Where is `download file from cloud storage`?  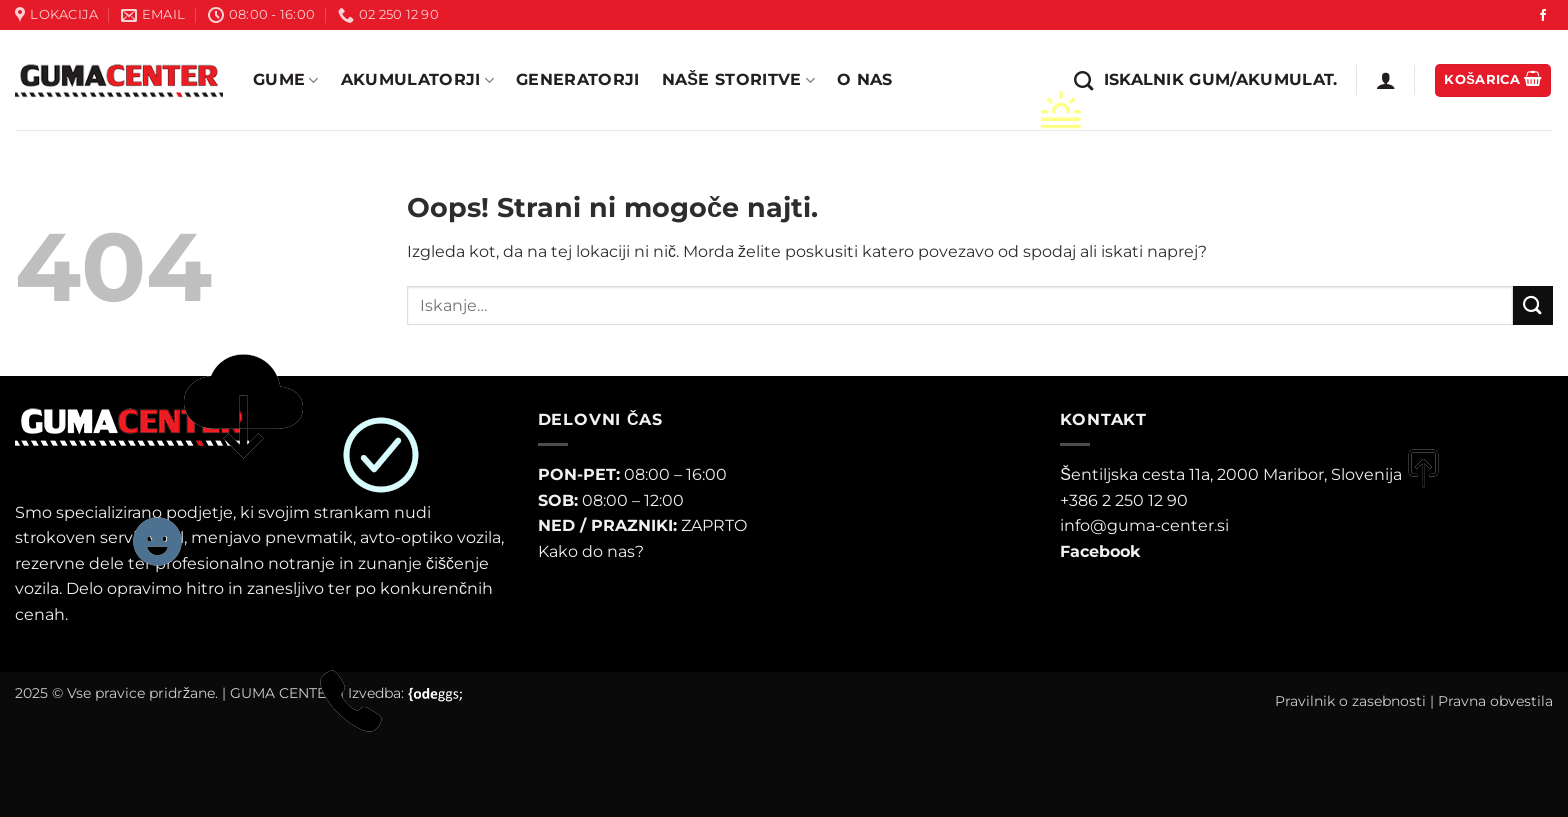 download file from cloud storage is located at coordinates (243, 406).